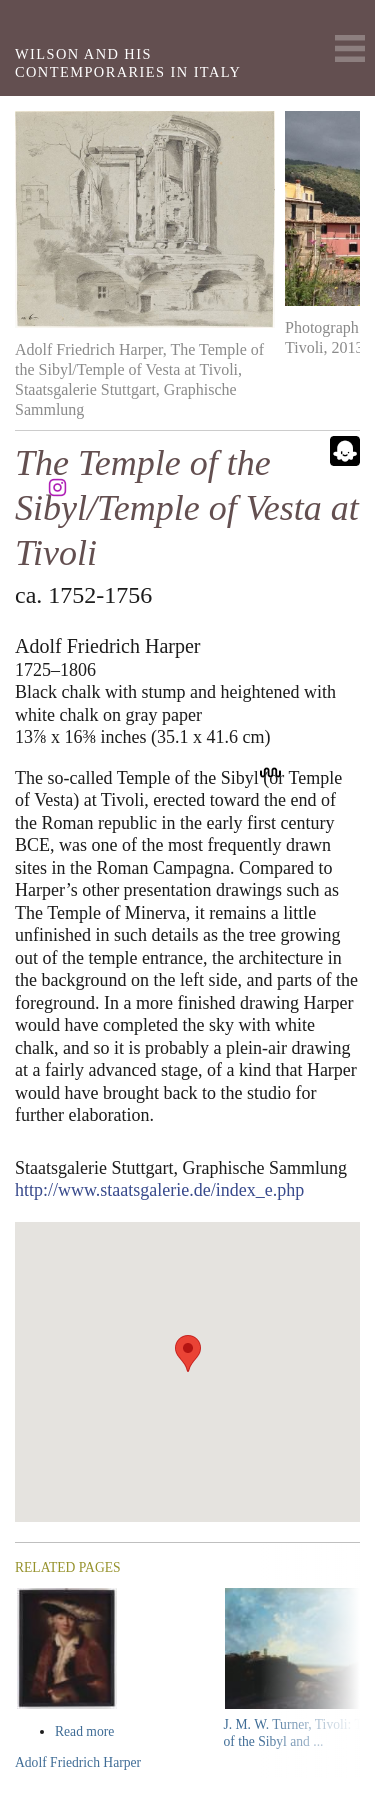 The height and width of the screenshot is (1793, 375). Describe the element at coordinates (57, 487) in the screenshot. I see `open Instagram app` at that location.